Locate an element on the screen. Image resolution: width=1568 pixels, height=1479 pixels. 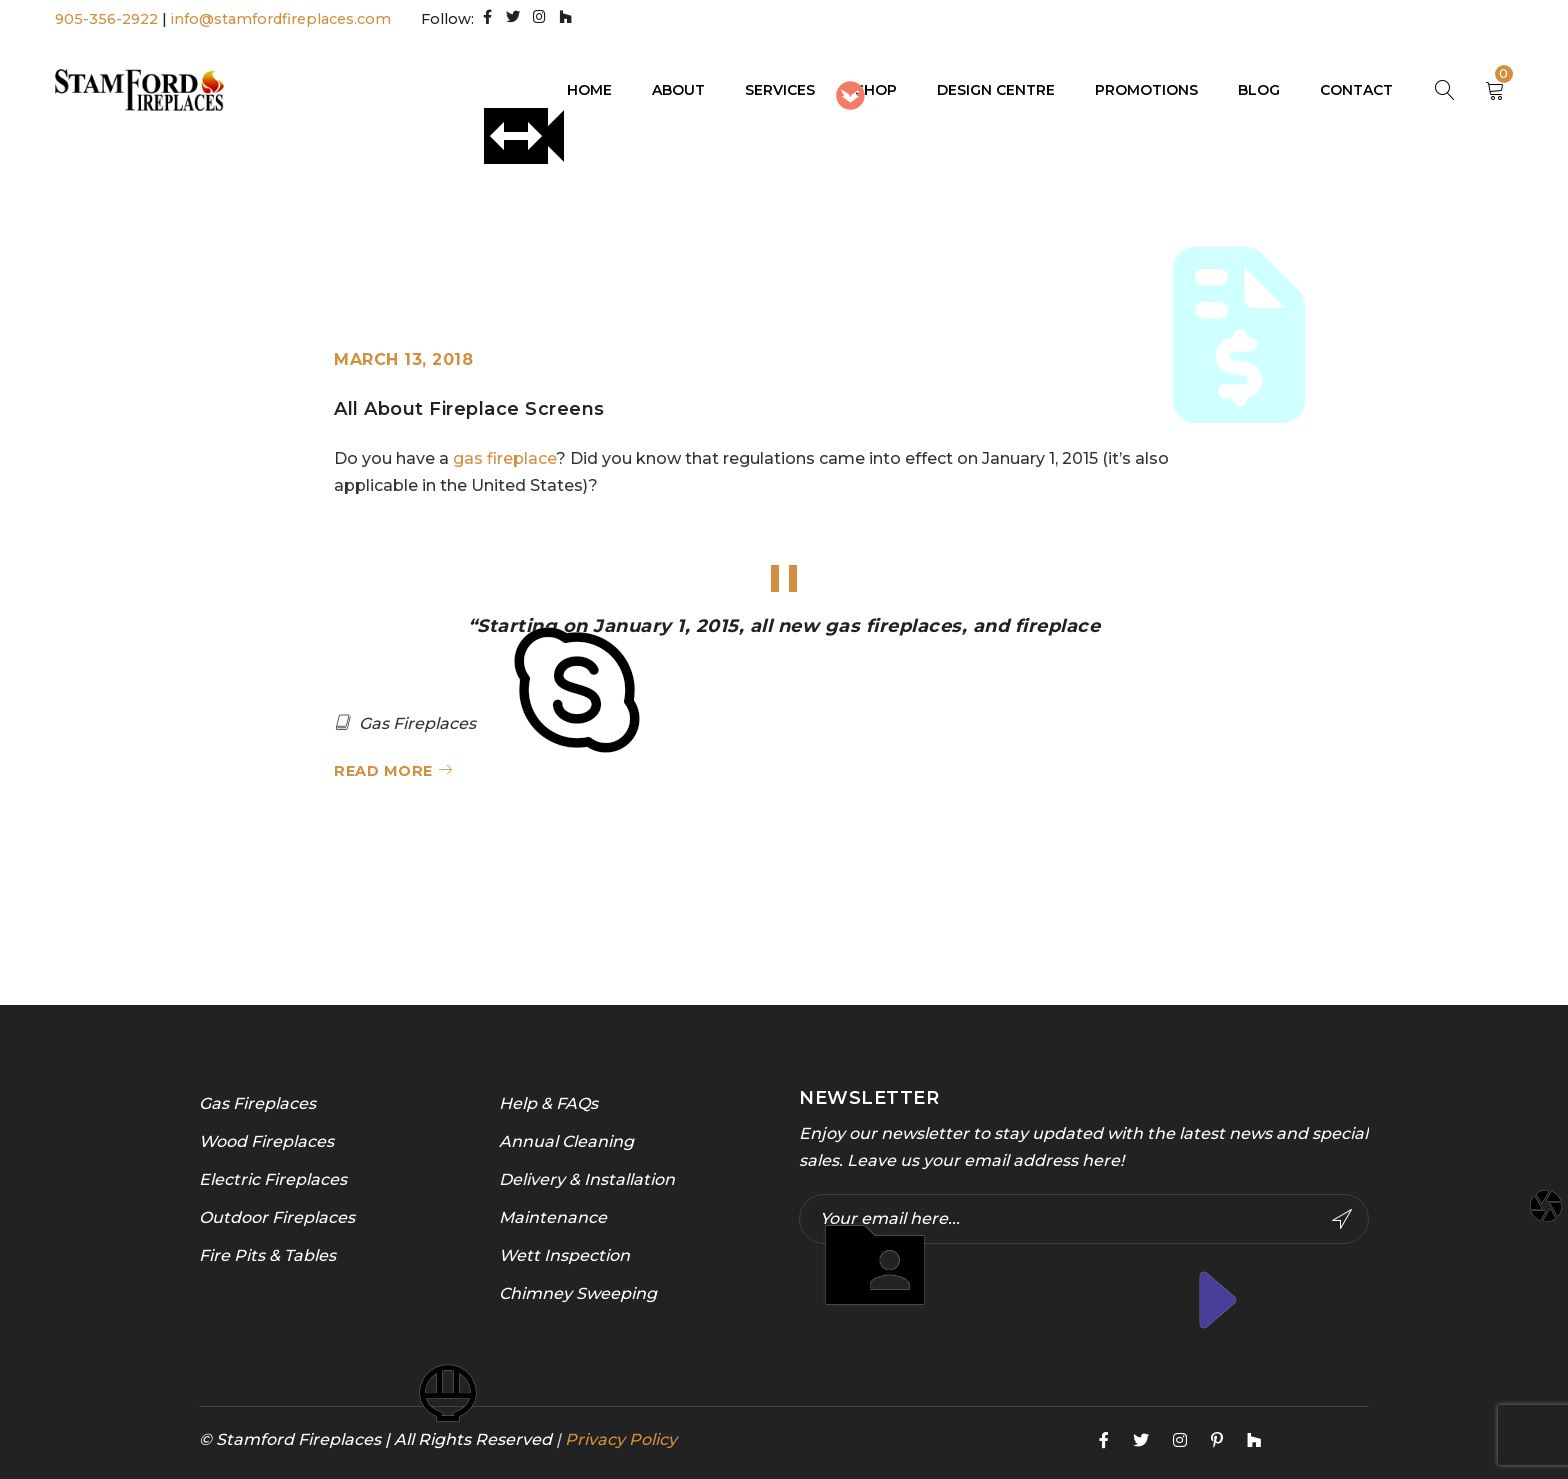
switch between front and rear camera during video recording is located at coordinates (524, 136).